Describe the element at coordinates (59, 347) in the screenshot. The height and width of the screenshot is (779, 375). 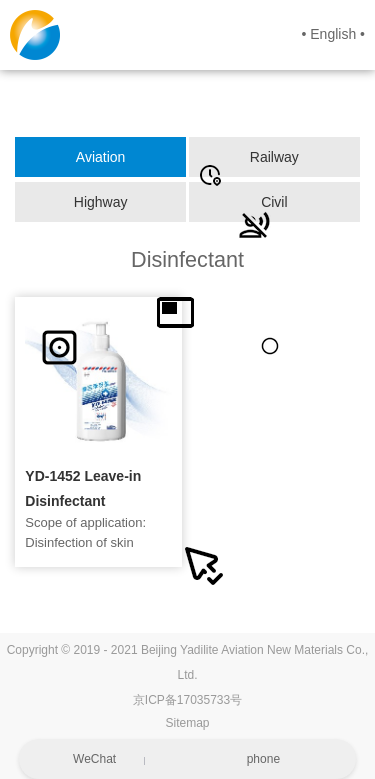
I see `browse music or audio library` at that location.